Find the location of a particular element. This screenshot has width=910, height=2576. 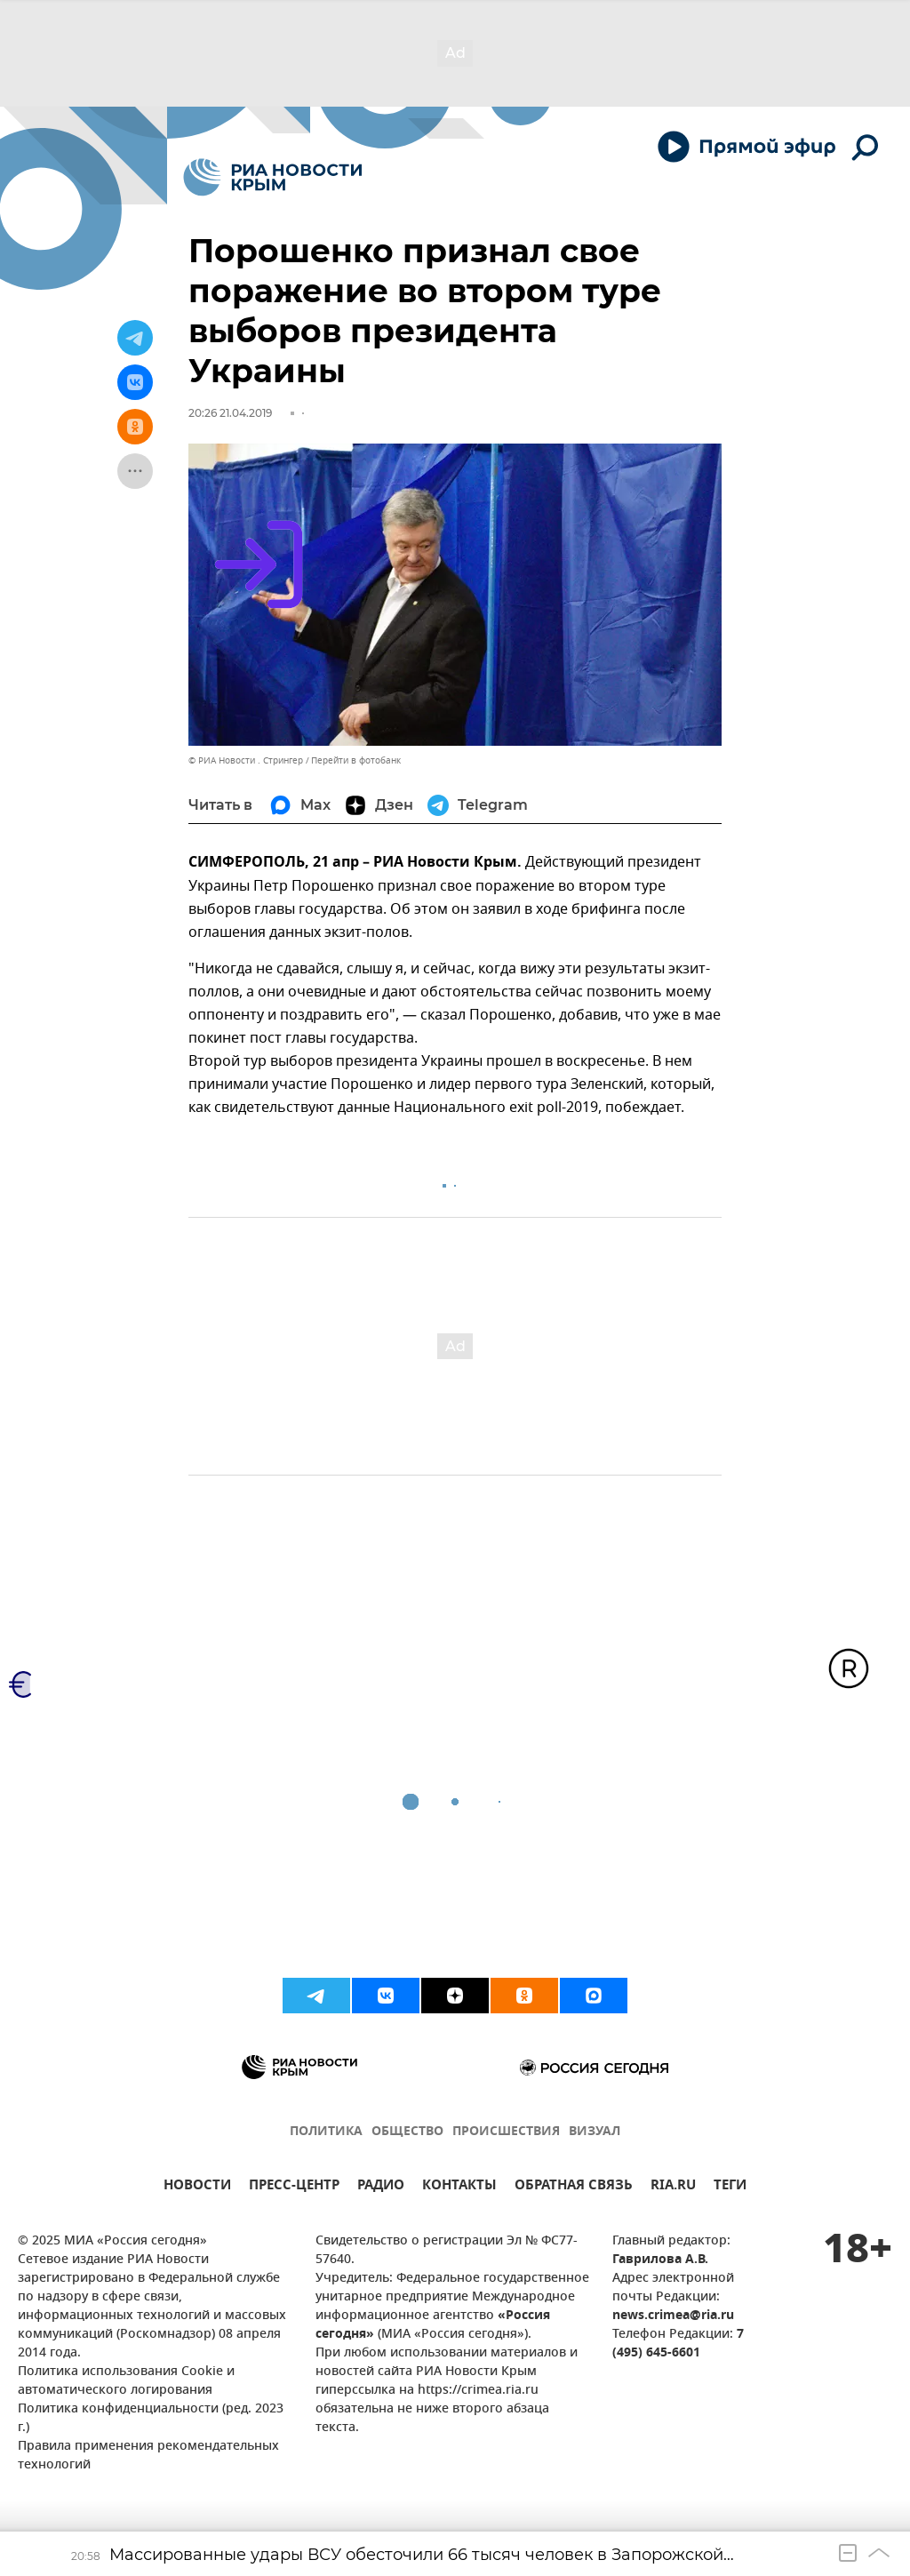

view euro currency or pricing is located at coordinates (22, 1684).